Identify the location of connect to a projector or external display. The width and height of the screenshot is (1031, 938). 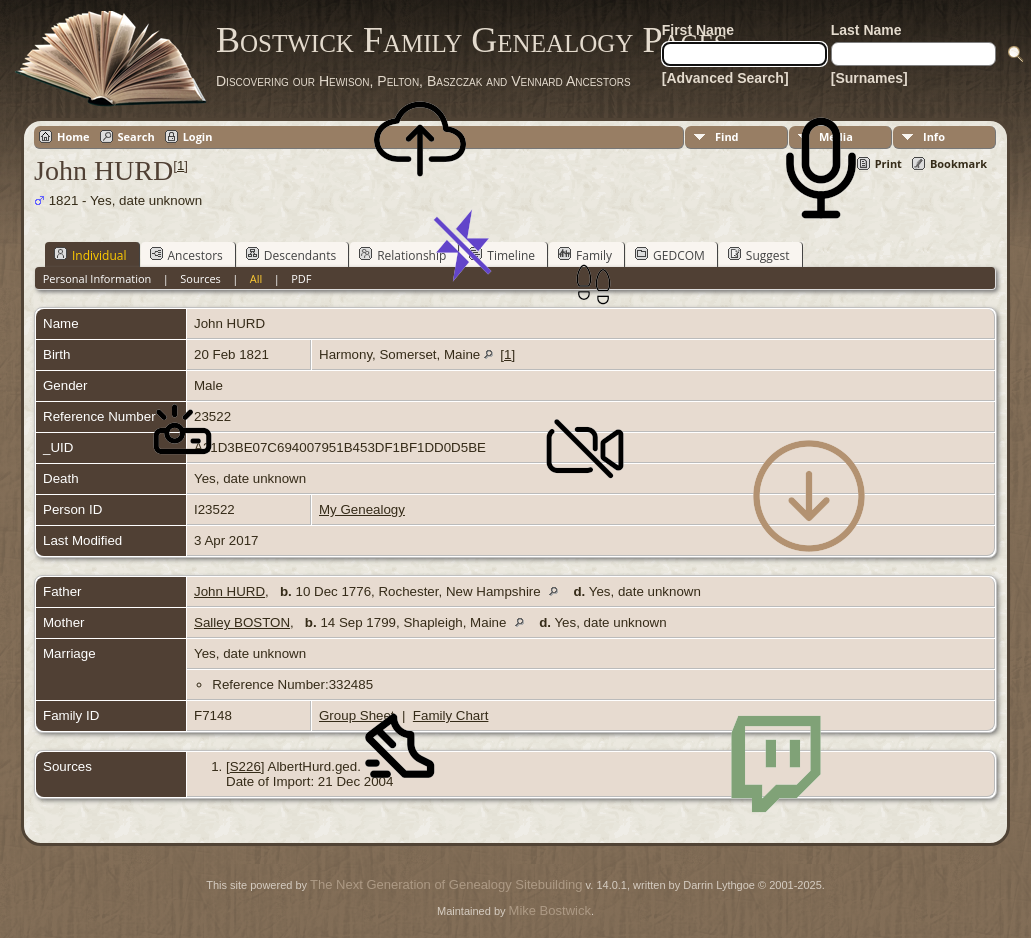
(182, 430).